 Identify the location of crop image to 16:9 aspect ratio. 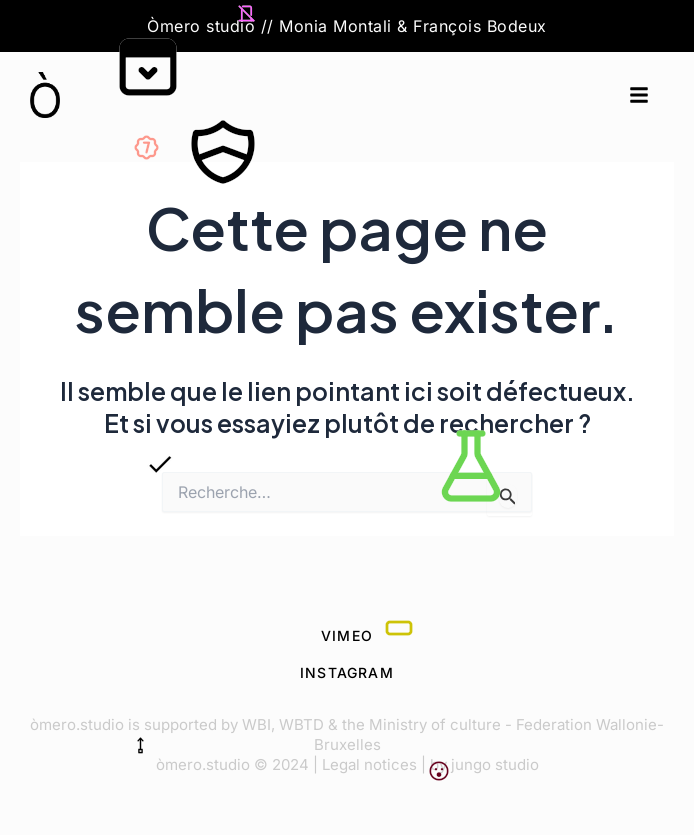
(399, 628).